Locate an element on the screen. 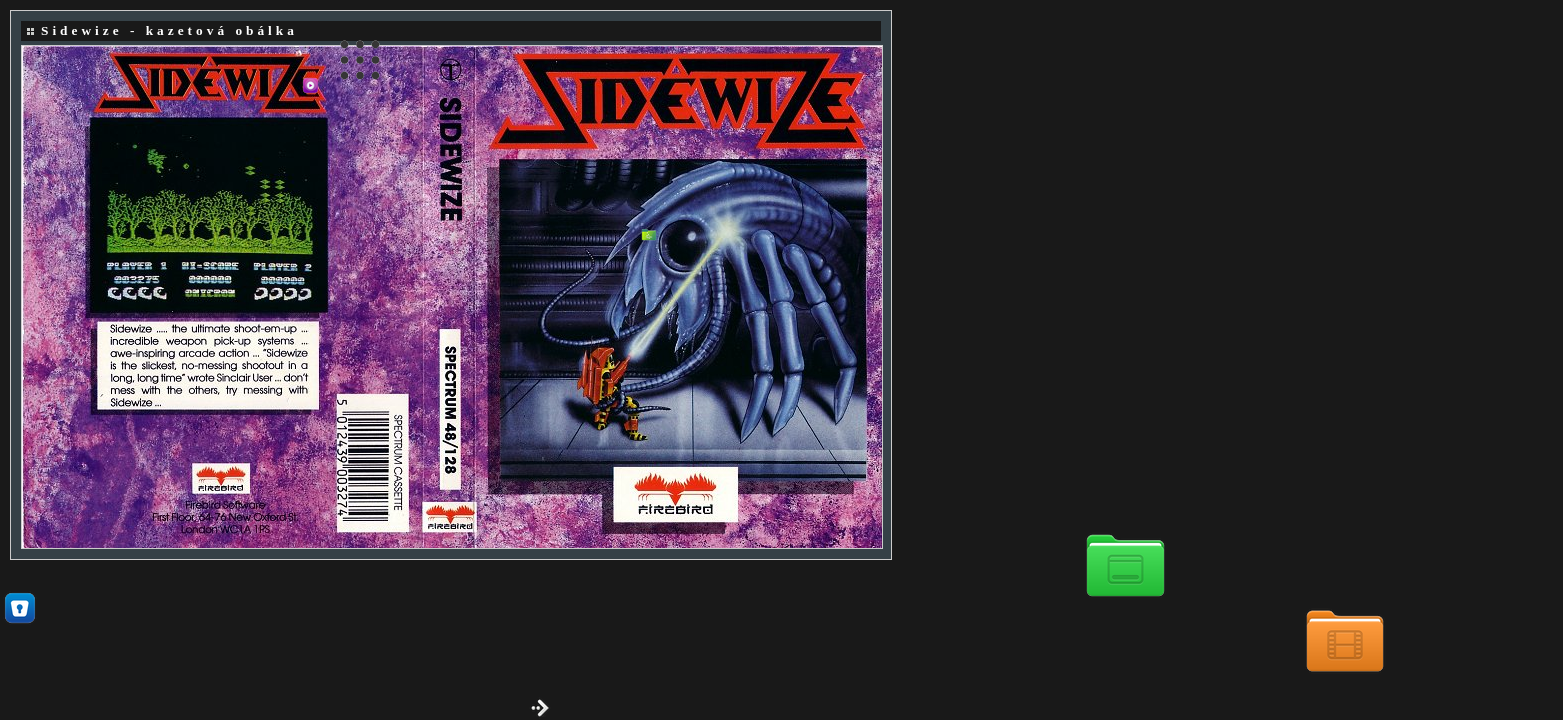  view all applications is located at coordinates (360, 60).